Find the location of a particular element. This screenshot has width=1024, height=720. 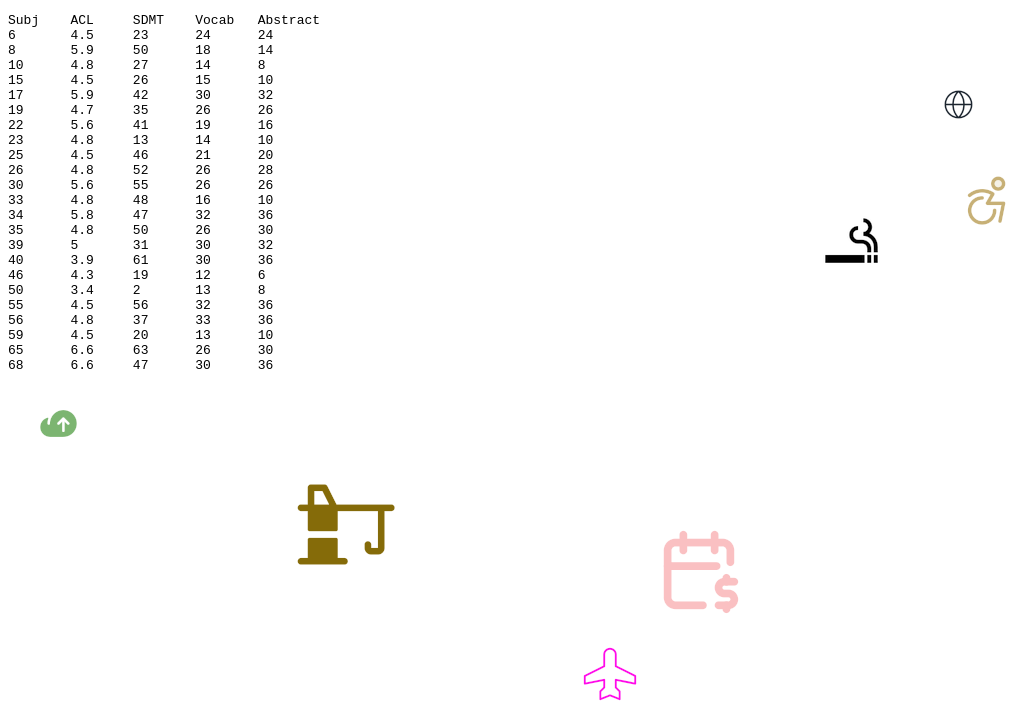

indicates wheelchair accessible facility is located at coordinates (987, 201).